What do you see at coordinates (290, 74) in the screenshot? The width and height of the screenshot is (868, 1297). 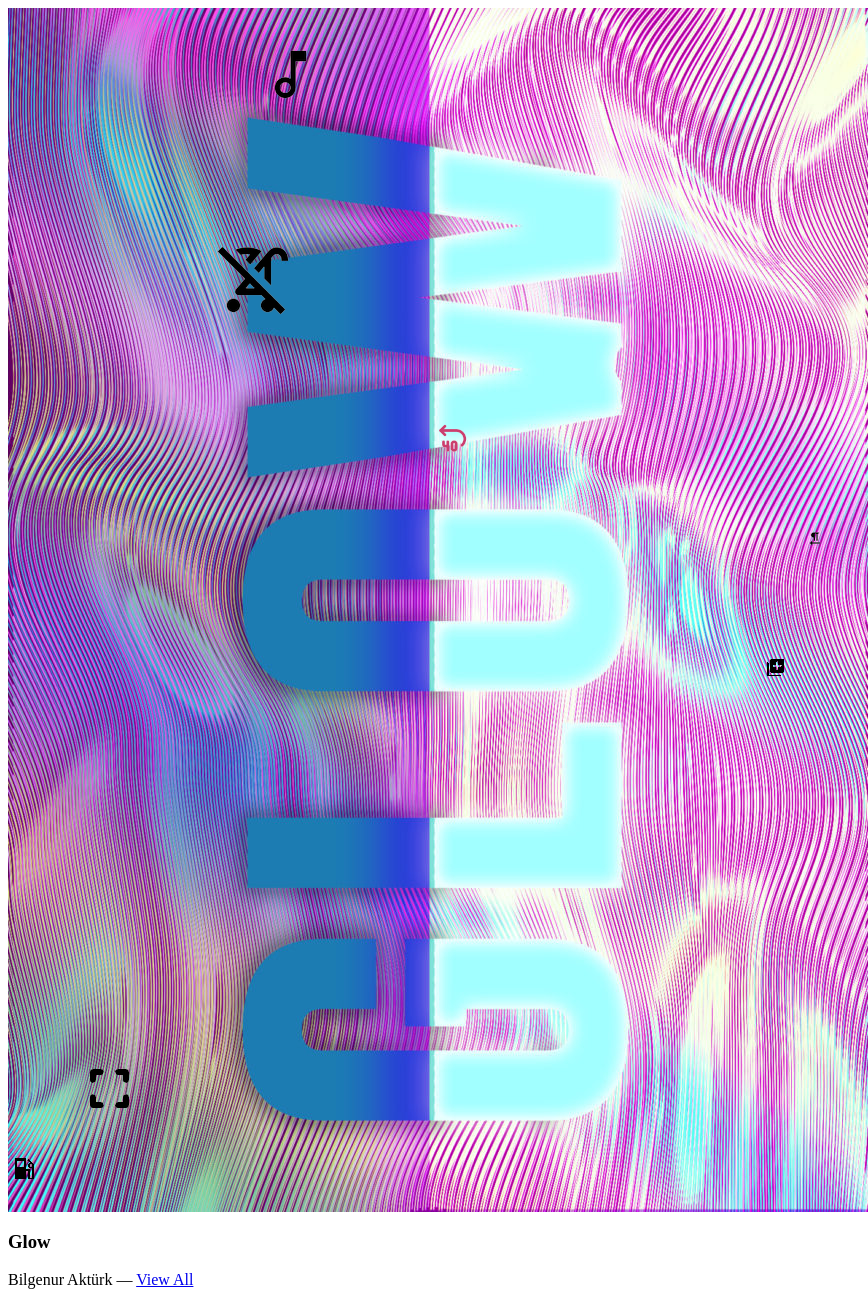 I see `play or access audio content` at bounding box center [290, 74].